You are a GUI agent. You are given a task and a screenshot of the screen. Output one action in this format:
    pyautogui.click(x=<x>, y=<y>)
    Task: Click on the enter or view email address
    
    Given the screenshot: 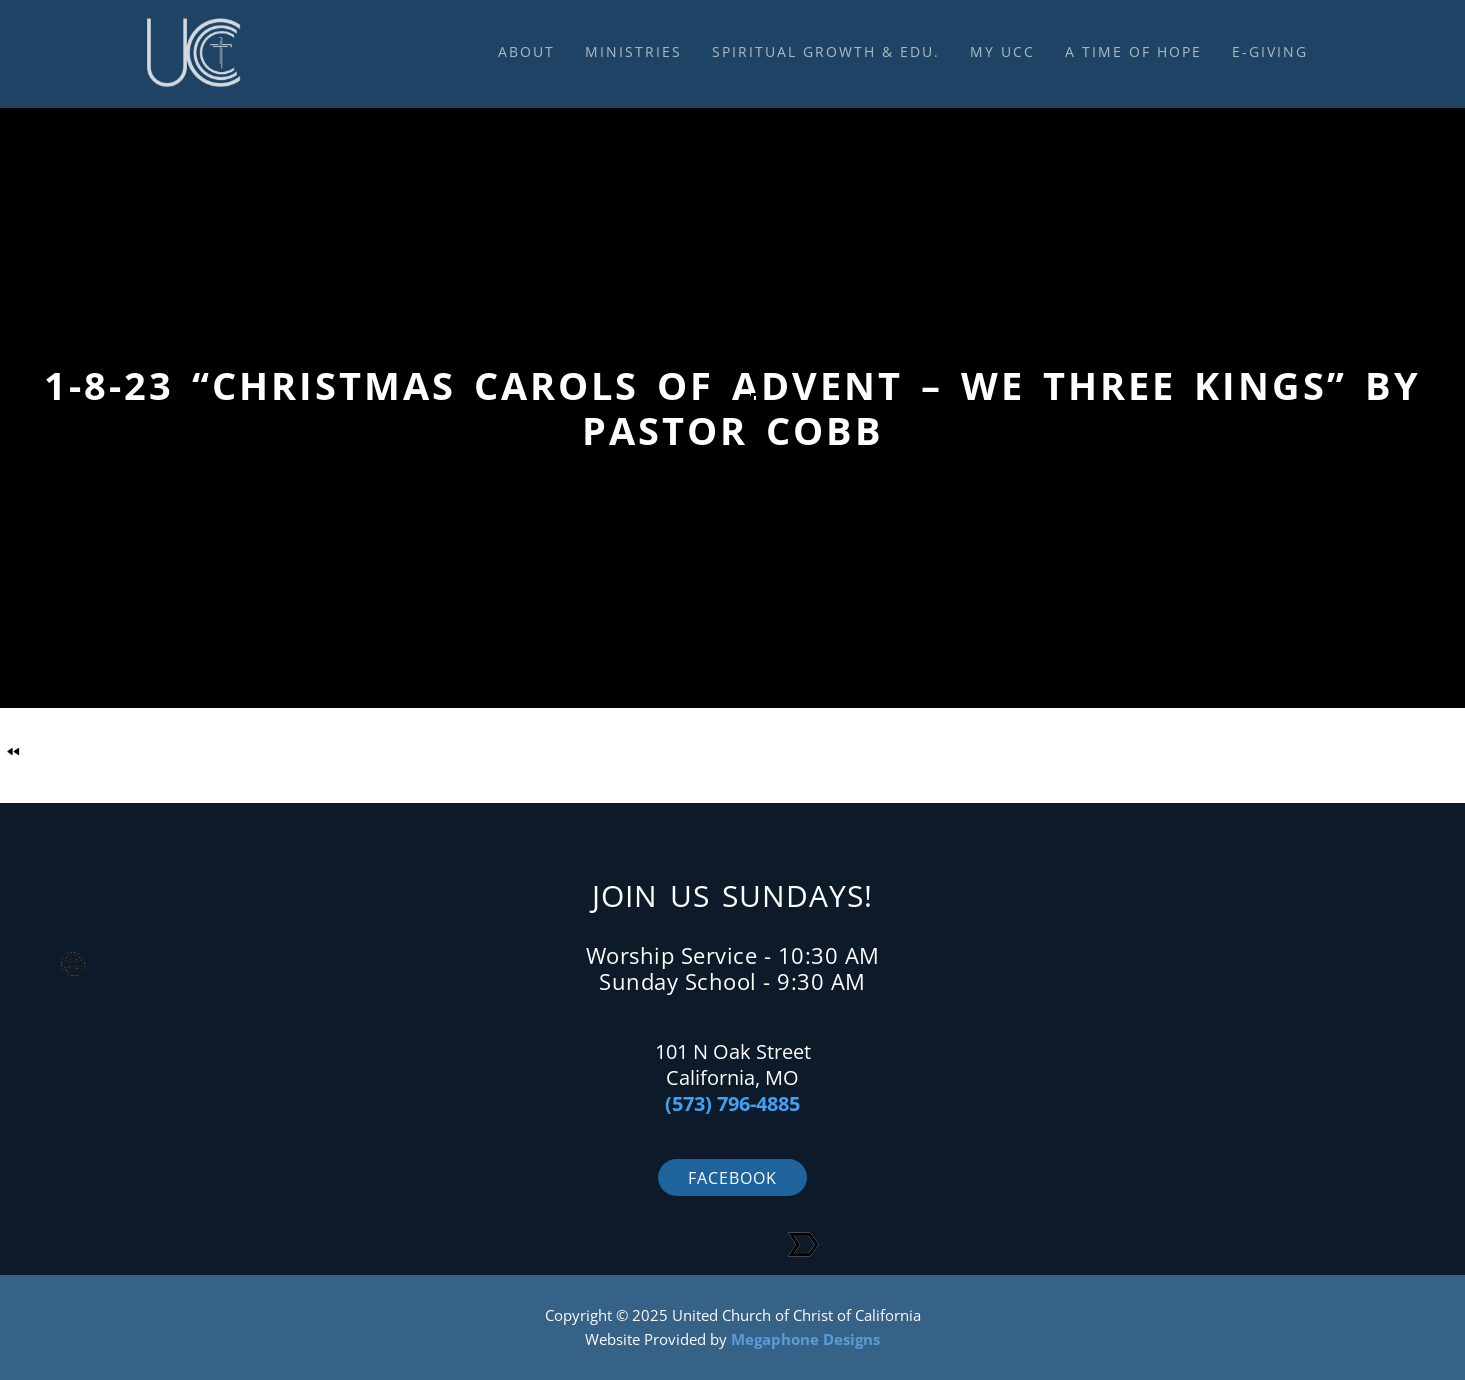 What is the action you would take?
    pyautogui.click(x=73, y=964)
    